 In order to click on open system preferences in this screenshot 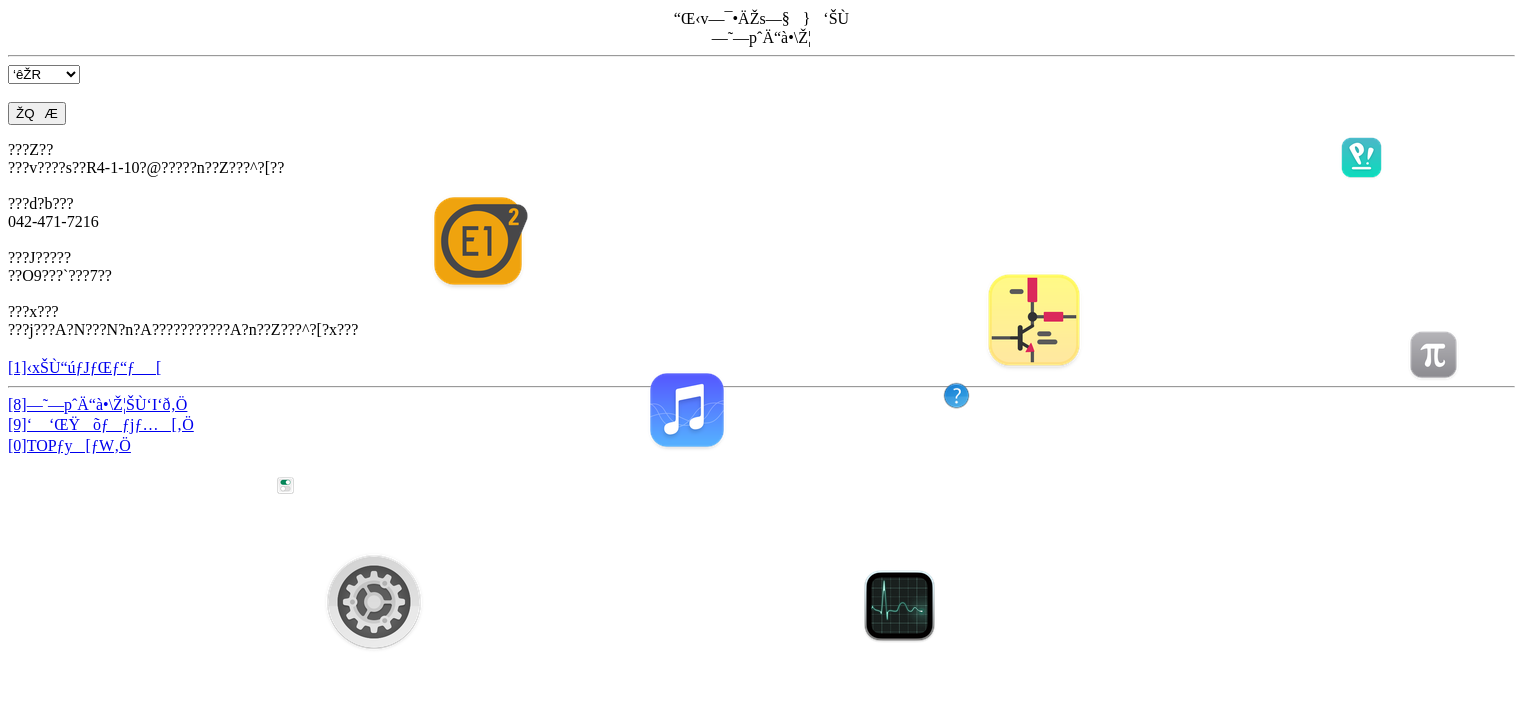, I will do `click(374, 602)`.